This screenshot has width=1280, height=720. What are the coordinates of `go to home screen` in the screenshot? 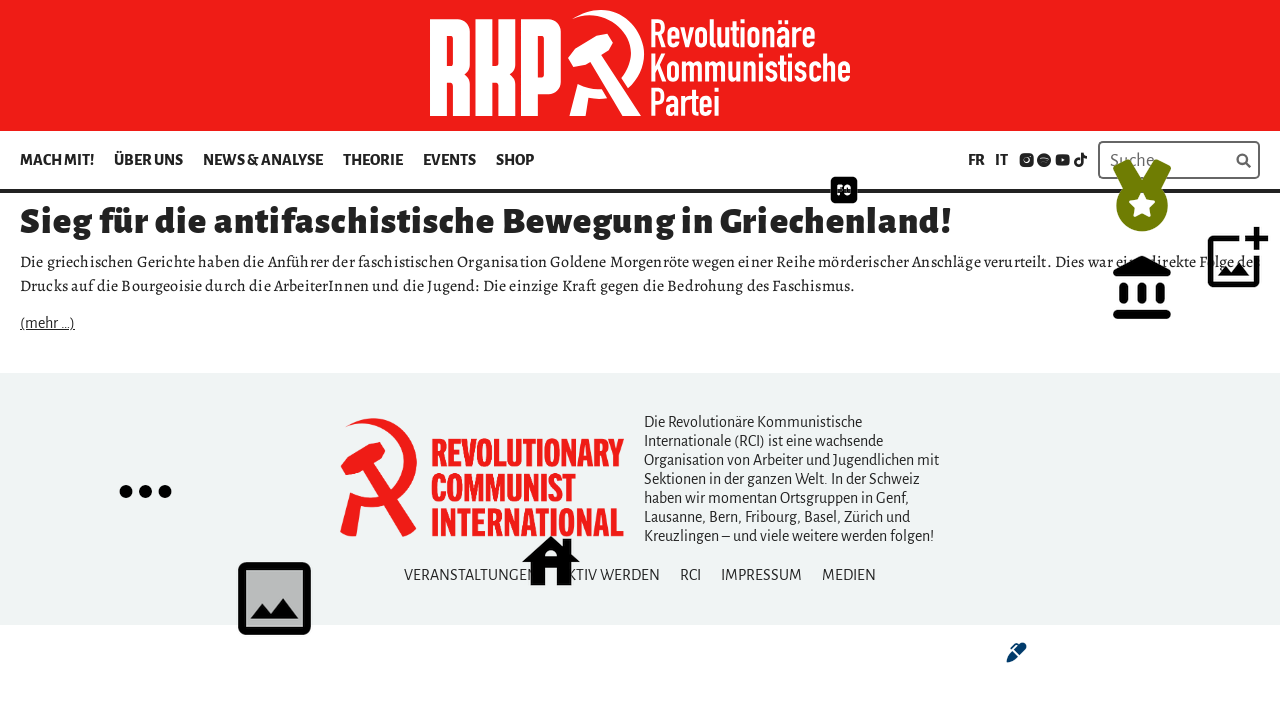 It's located at (551, 562).